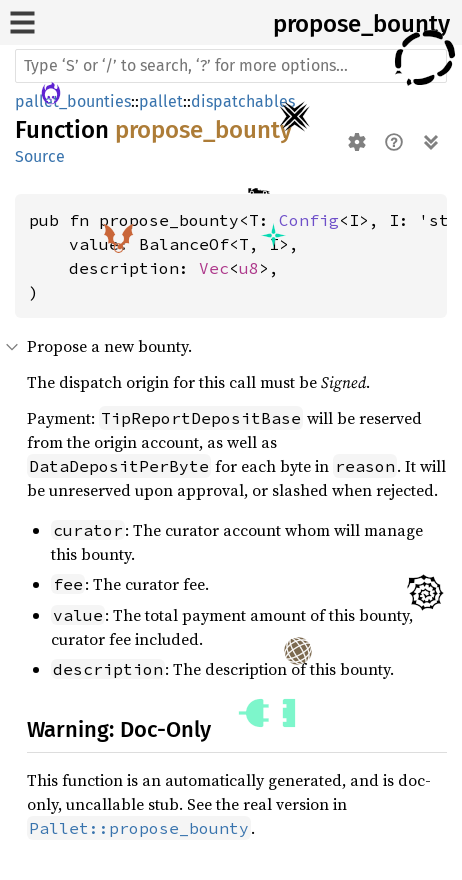 The width and height of the screenshot is (462, 880). I want to click on indicates danger or hazard warning in game, so click(51, 93).